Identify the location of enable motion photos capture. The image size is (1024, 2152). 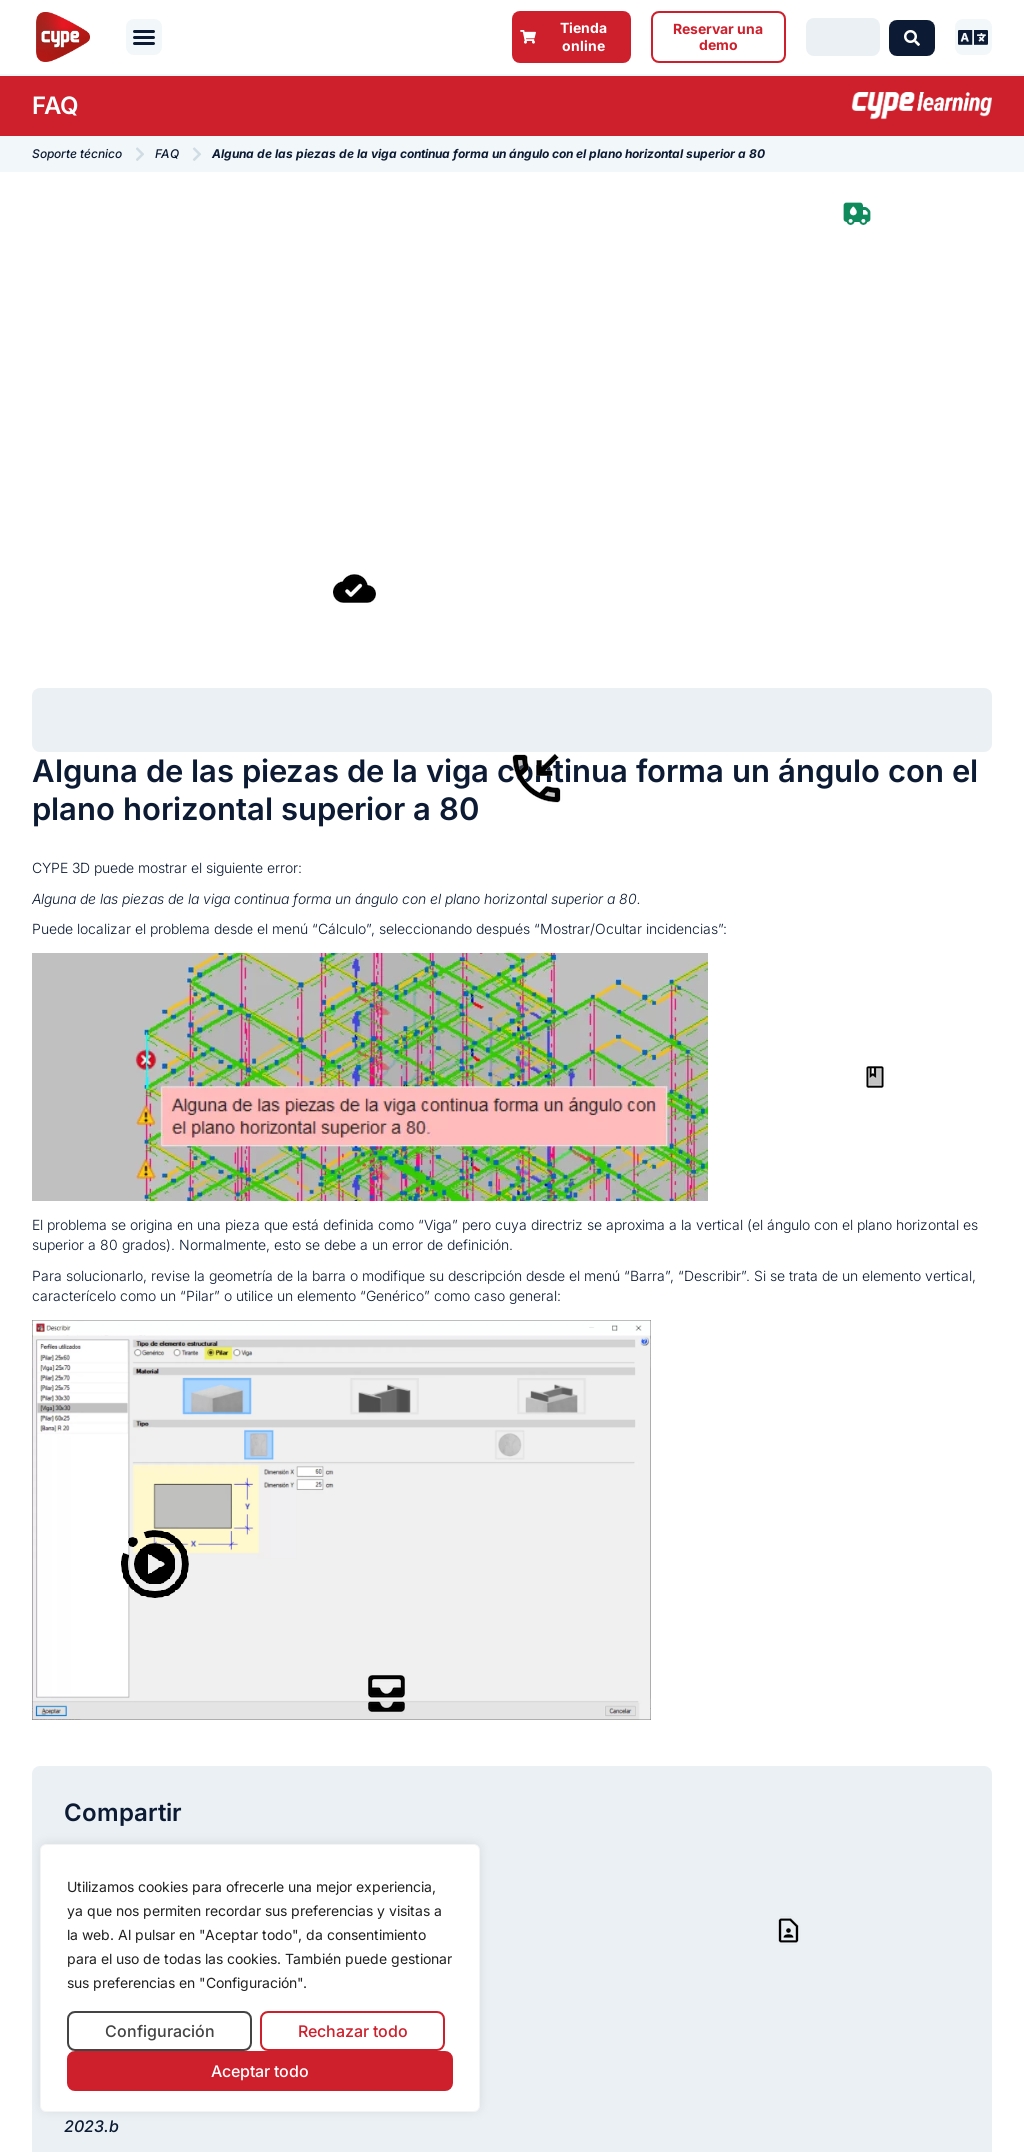
(155, 1564).